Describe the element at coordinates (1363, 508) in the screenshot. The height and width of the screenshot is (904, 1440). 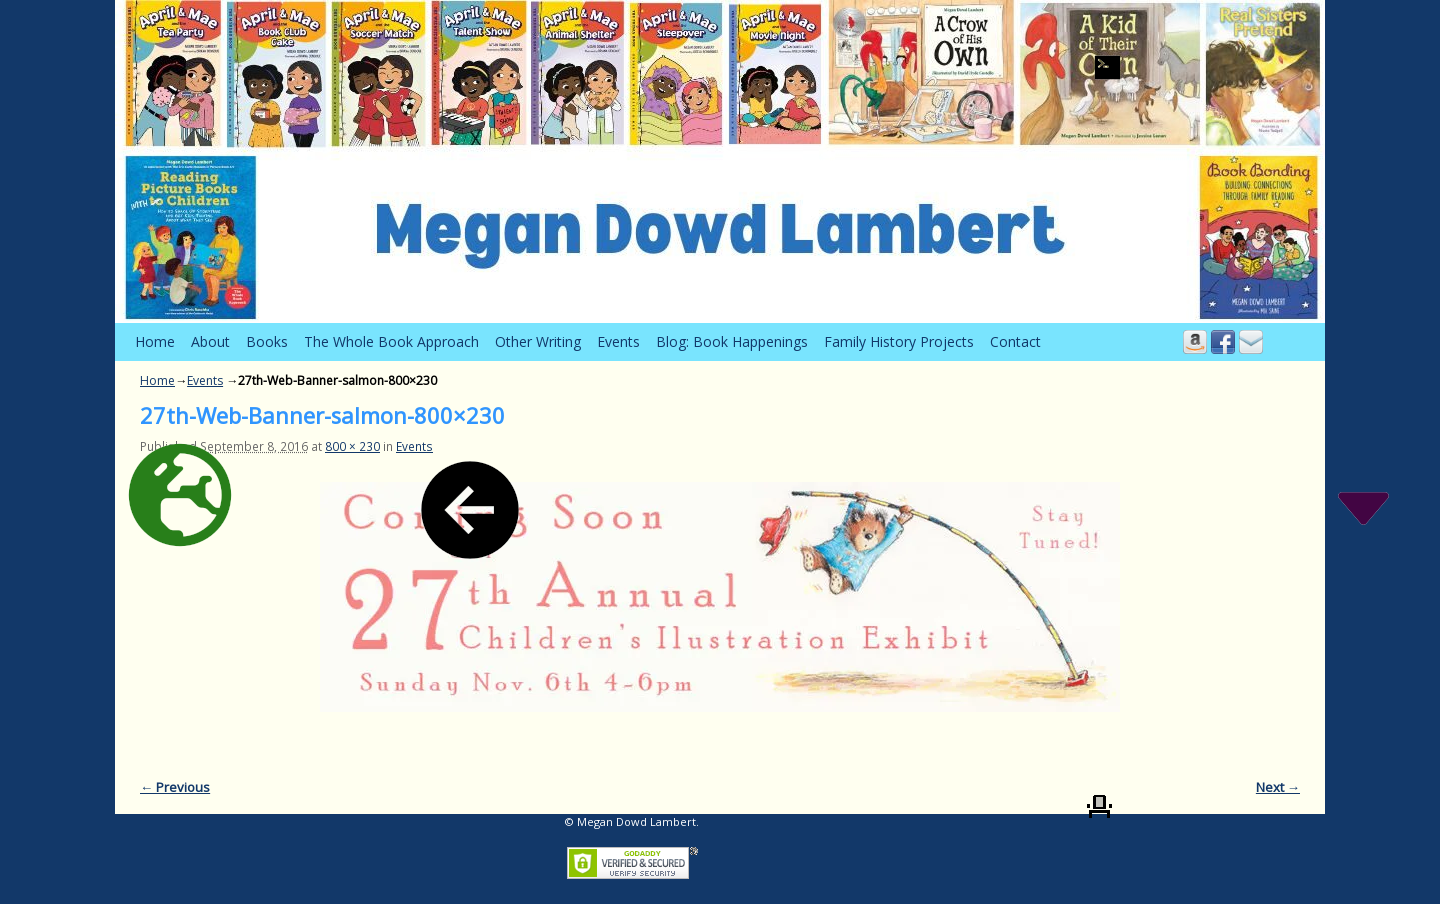
I see `expand a dropdown menu` at that location.